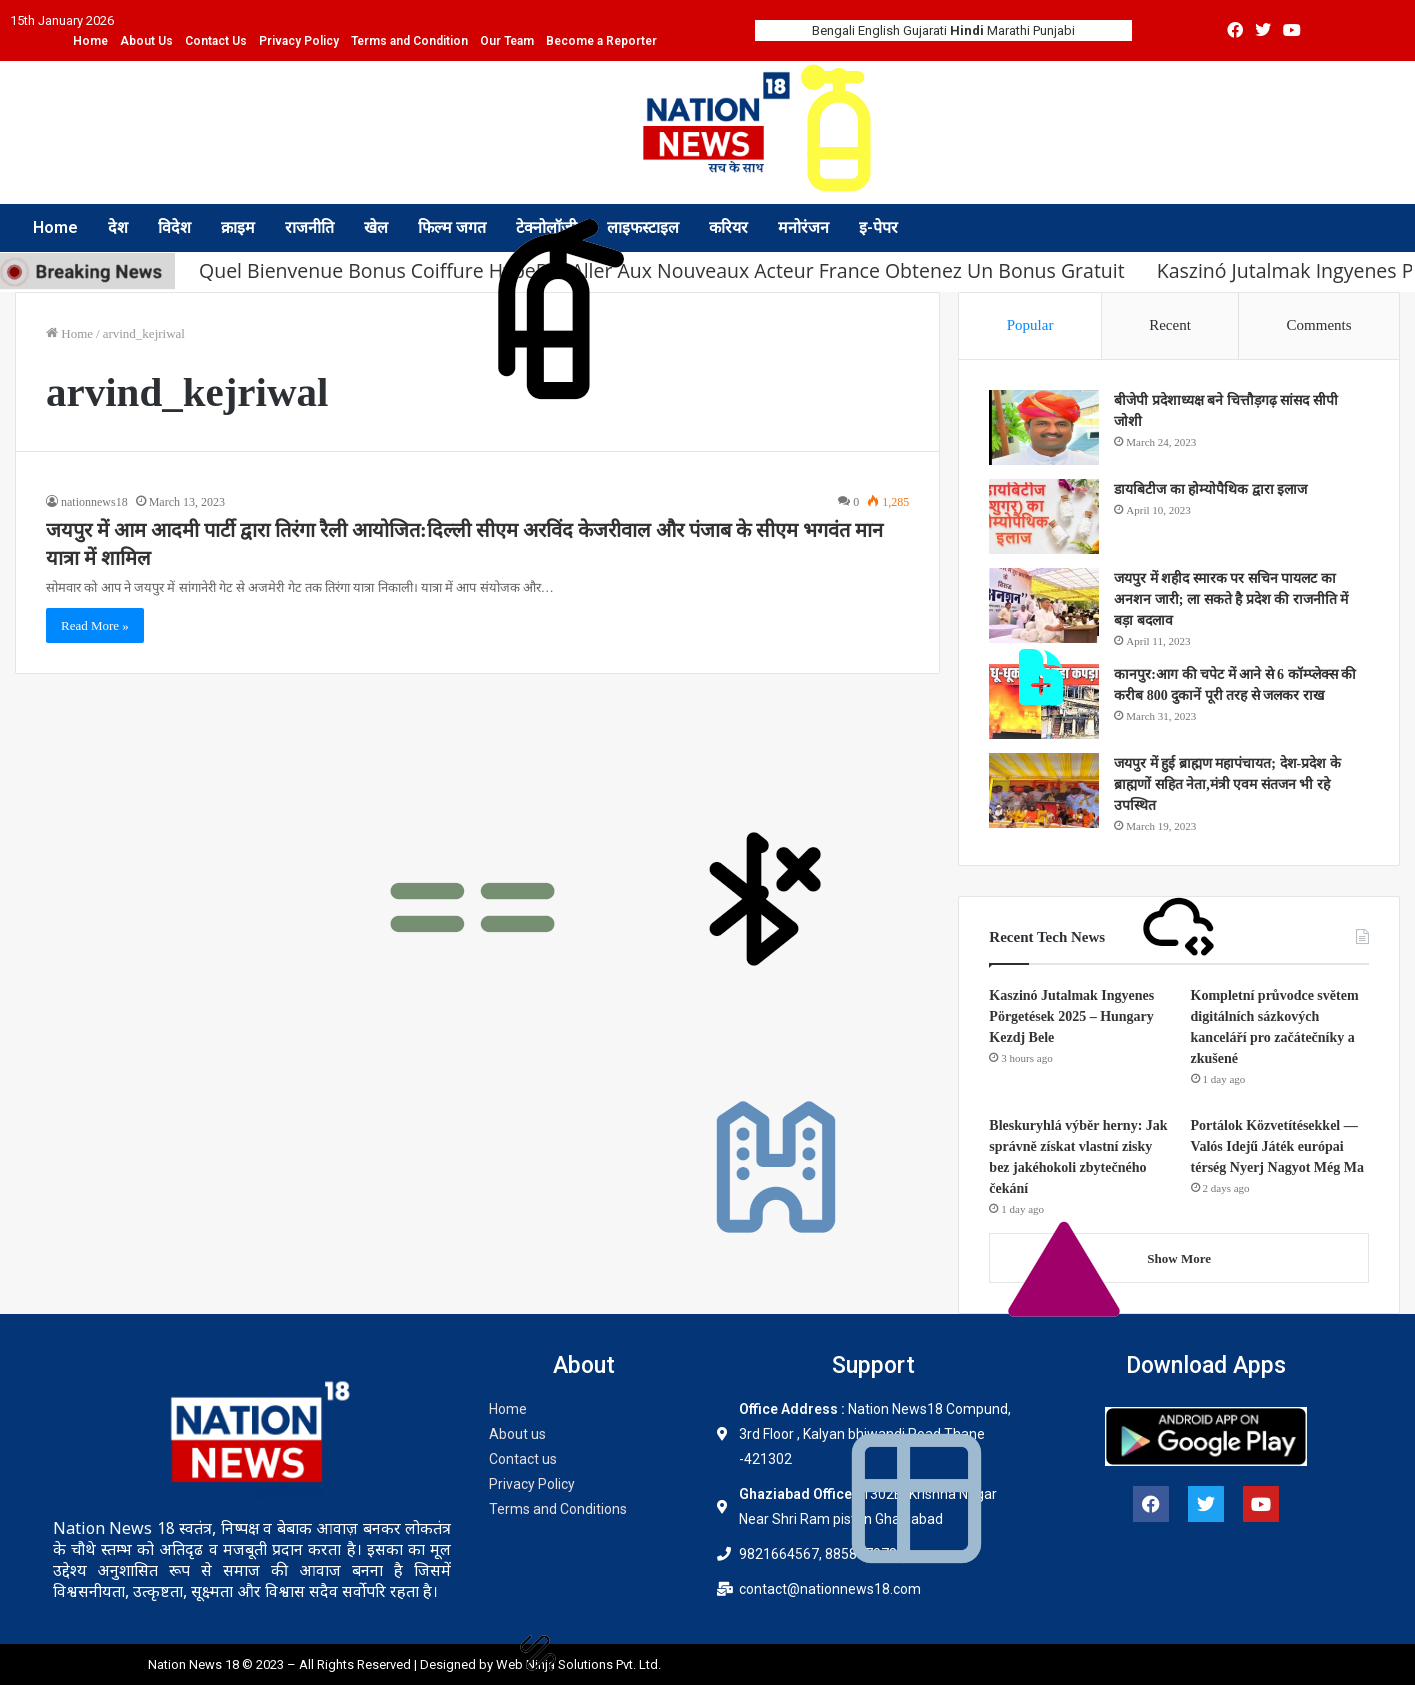  What do you see at coordinates (552, 310) in the screenshot?
I see `fire safety equipment indicator` at bounding box center [552, 310].